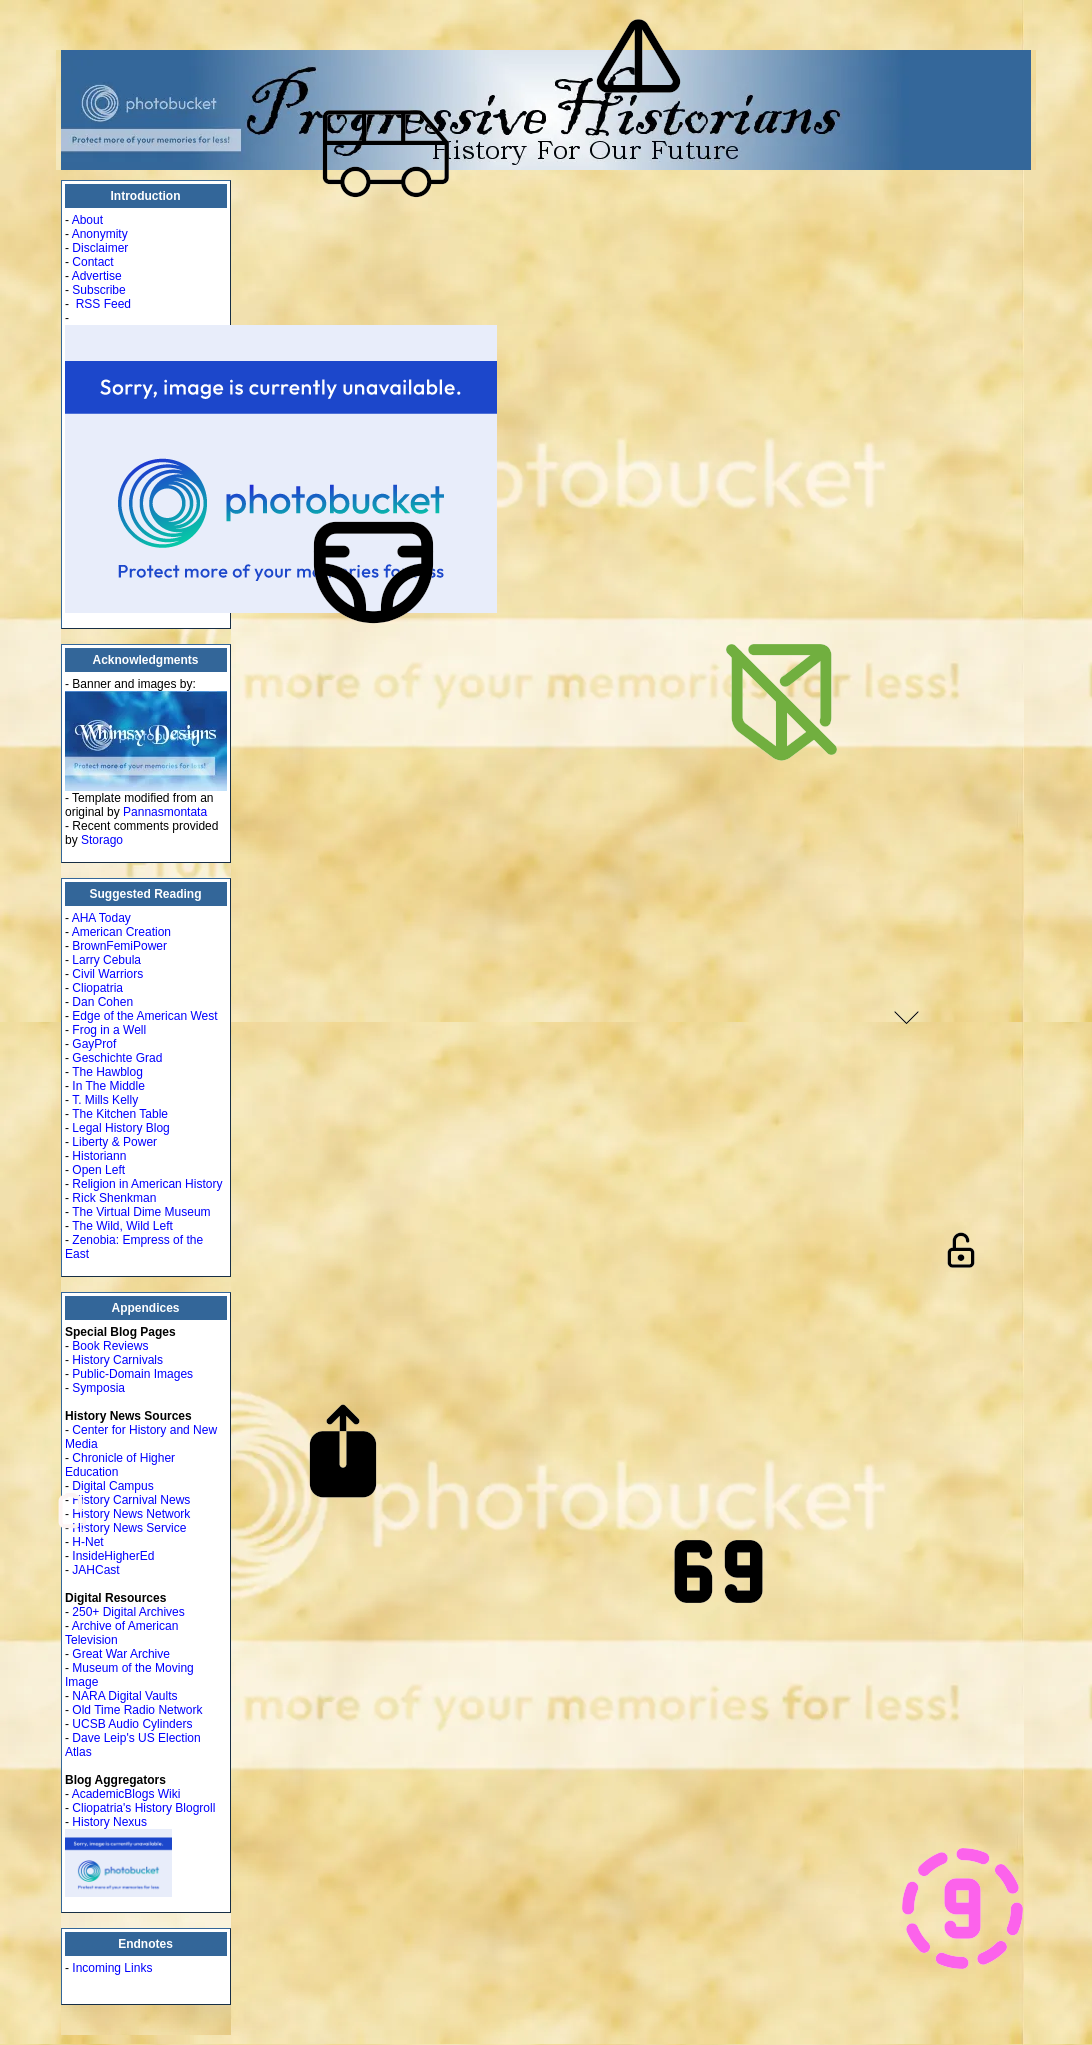  I want to click on track delivery or shipping status, so click(381, 151).